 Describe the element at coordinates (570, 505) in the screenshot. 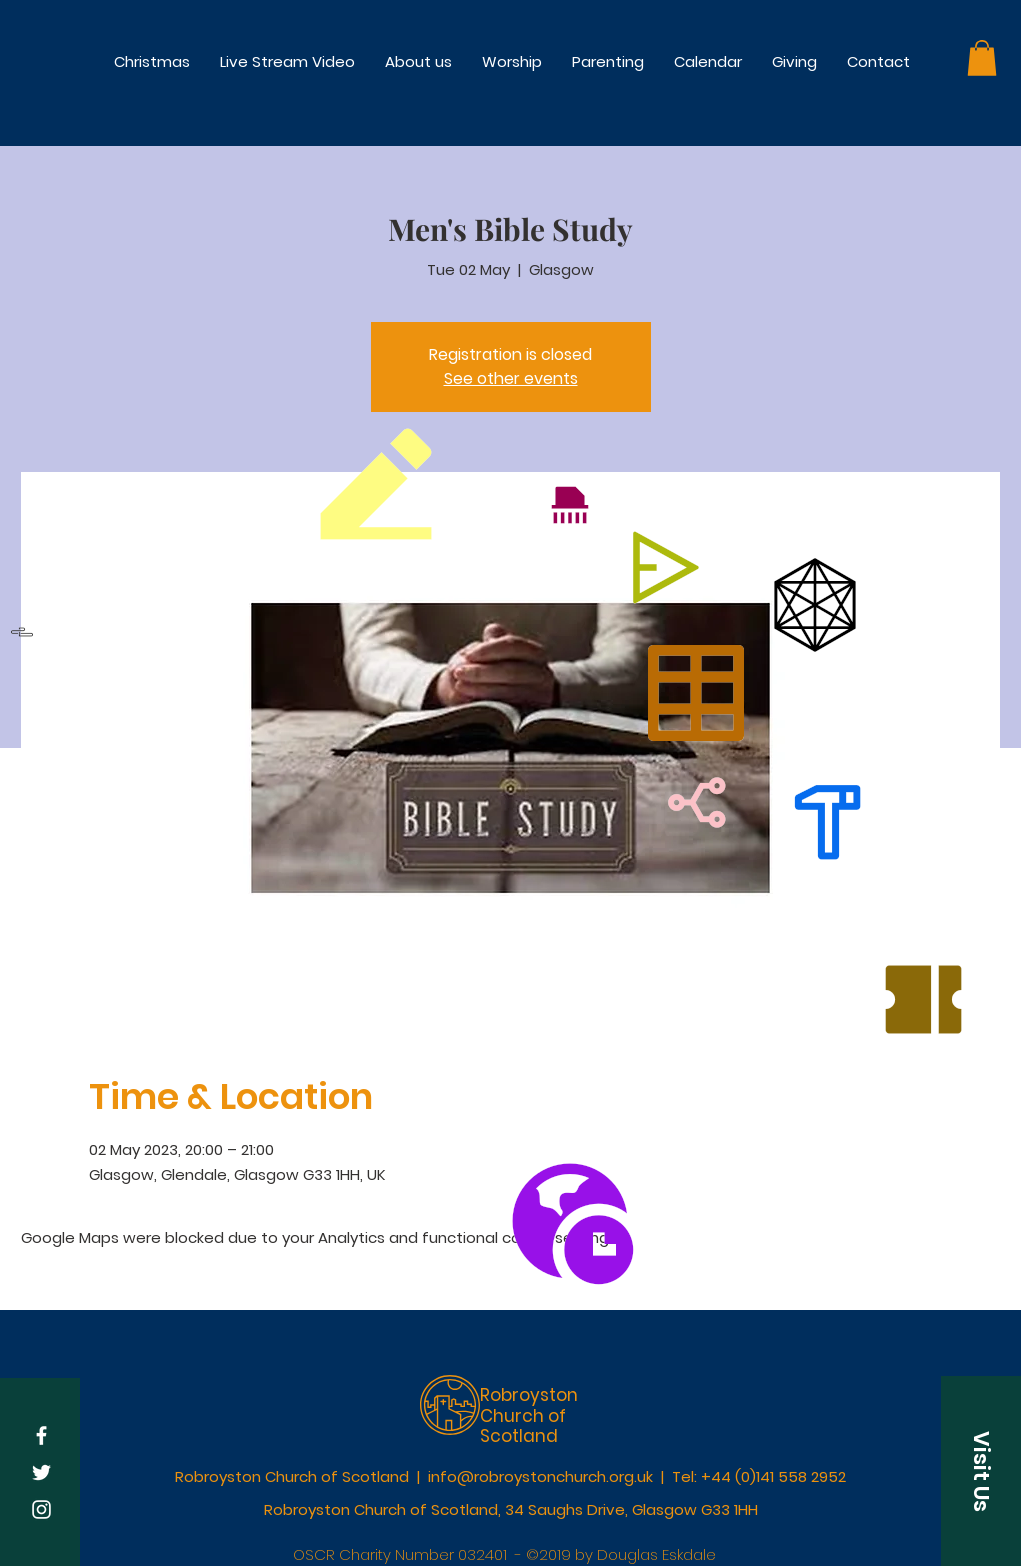

I see `permanently delete or shred a document` at that location.